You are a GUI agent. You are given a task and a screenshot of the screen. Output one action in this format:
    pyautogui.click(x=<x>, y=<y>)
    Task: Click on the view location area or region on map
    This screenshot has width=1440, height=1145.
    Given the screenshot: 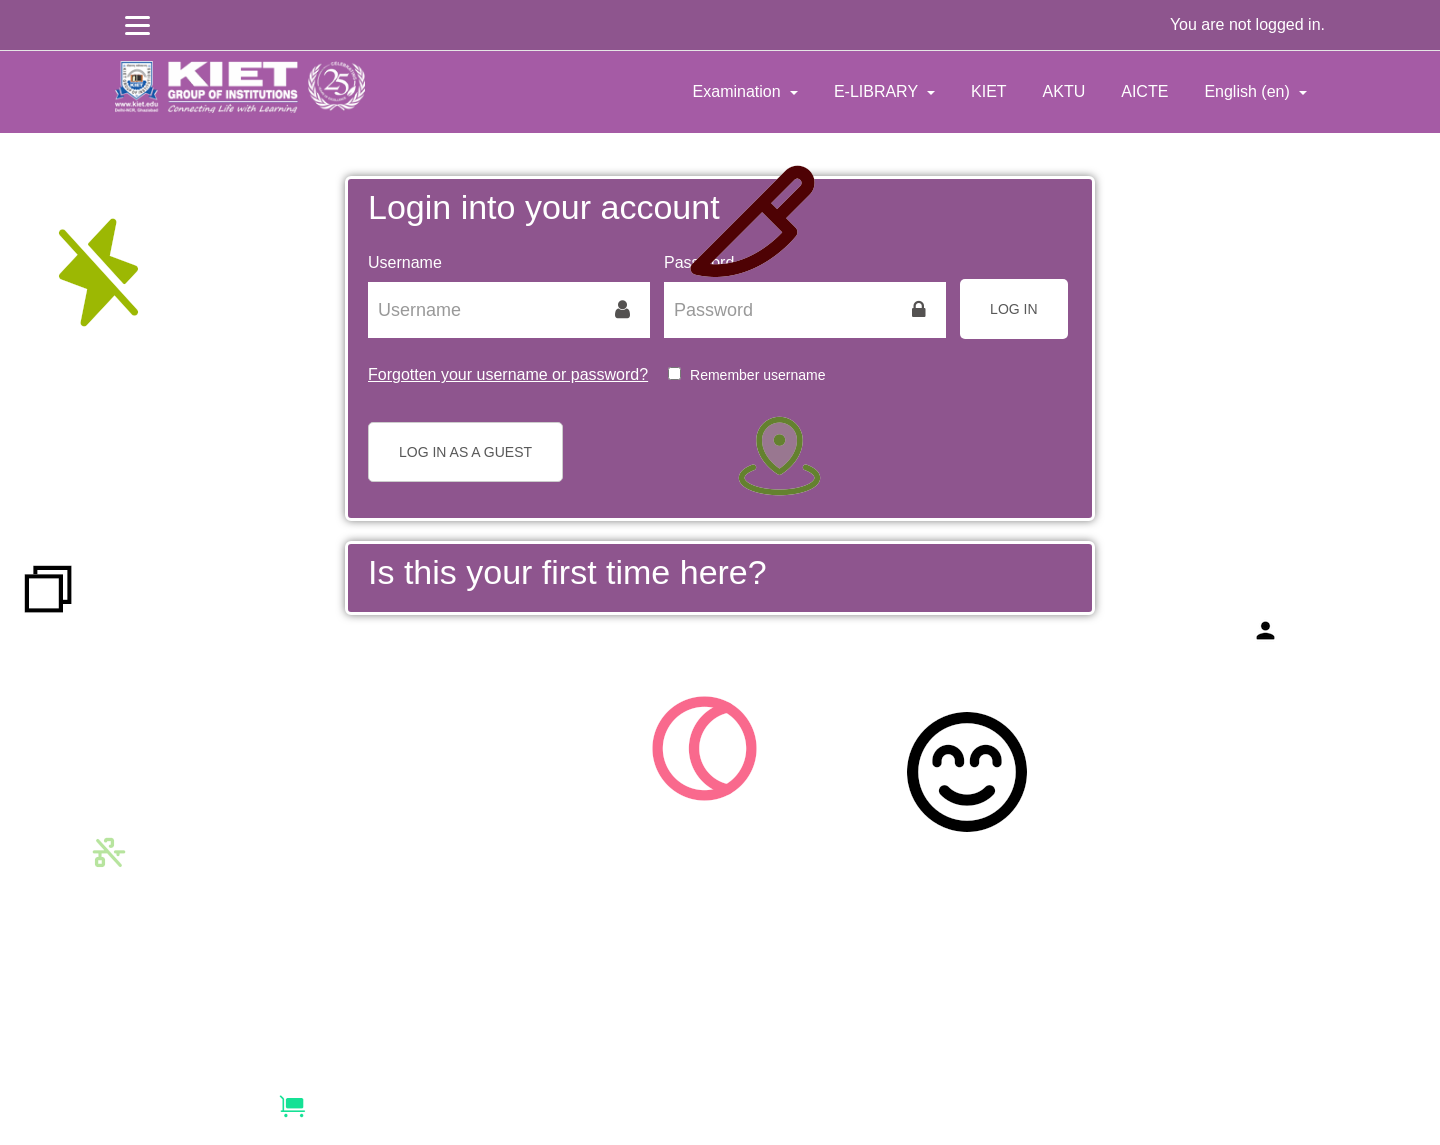 What is the action you would take?
    pyautogui.click(x=779, y=457)
    